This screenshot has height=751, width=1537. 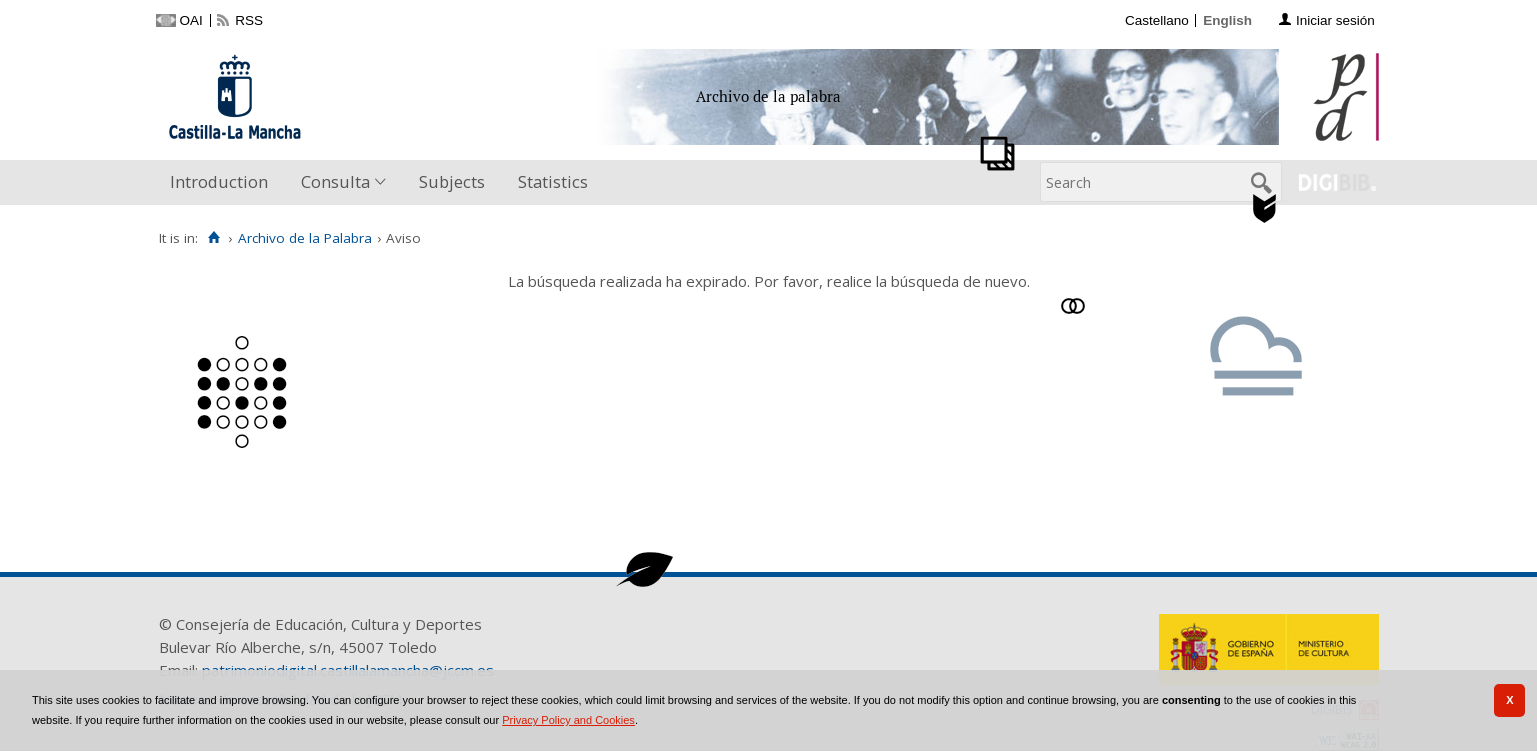 I want to click on pay with mastercard, so click(x=1073, y=306).